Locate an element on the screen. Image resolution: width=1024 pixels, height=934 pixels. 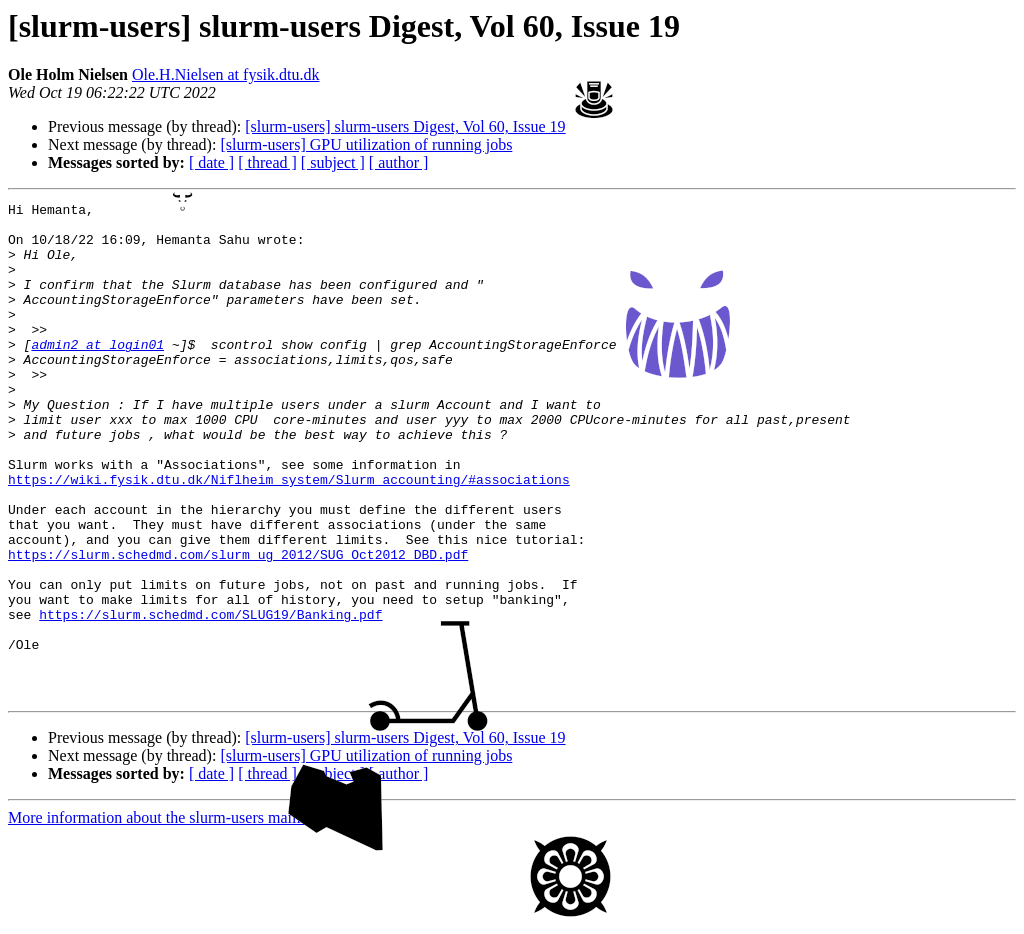
decorative floral game emblem or badge is located at coordinates (570, 876).